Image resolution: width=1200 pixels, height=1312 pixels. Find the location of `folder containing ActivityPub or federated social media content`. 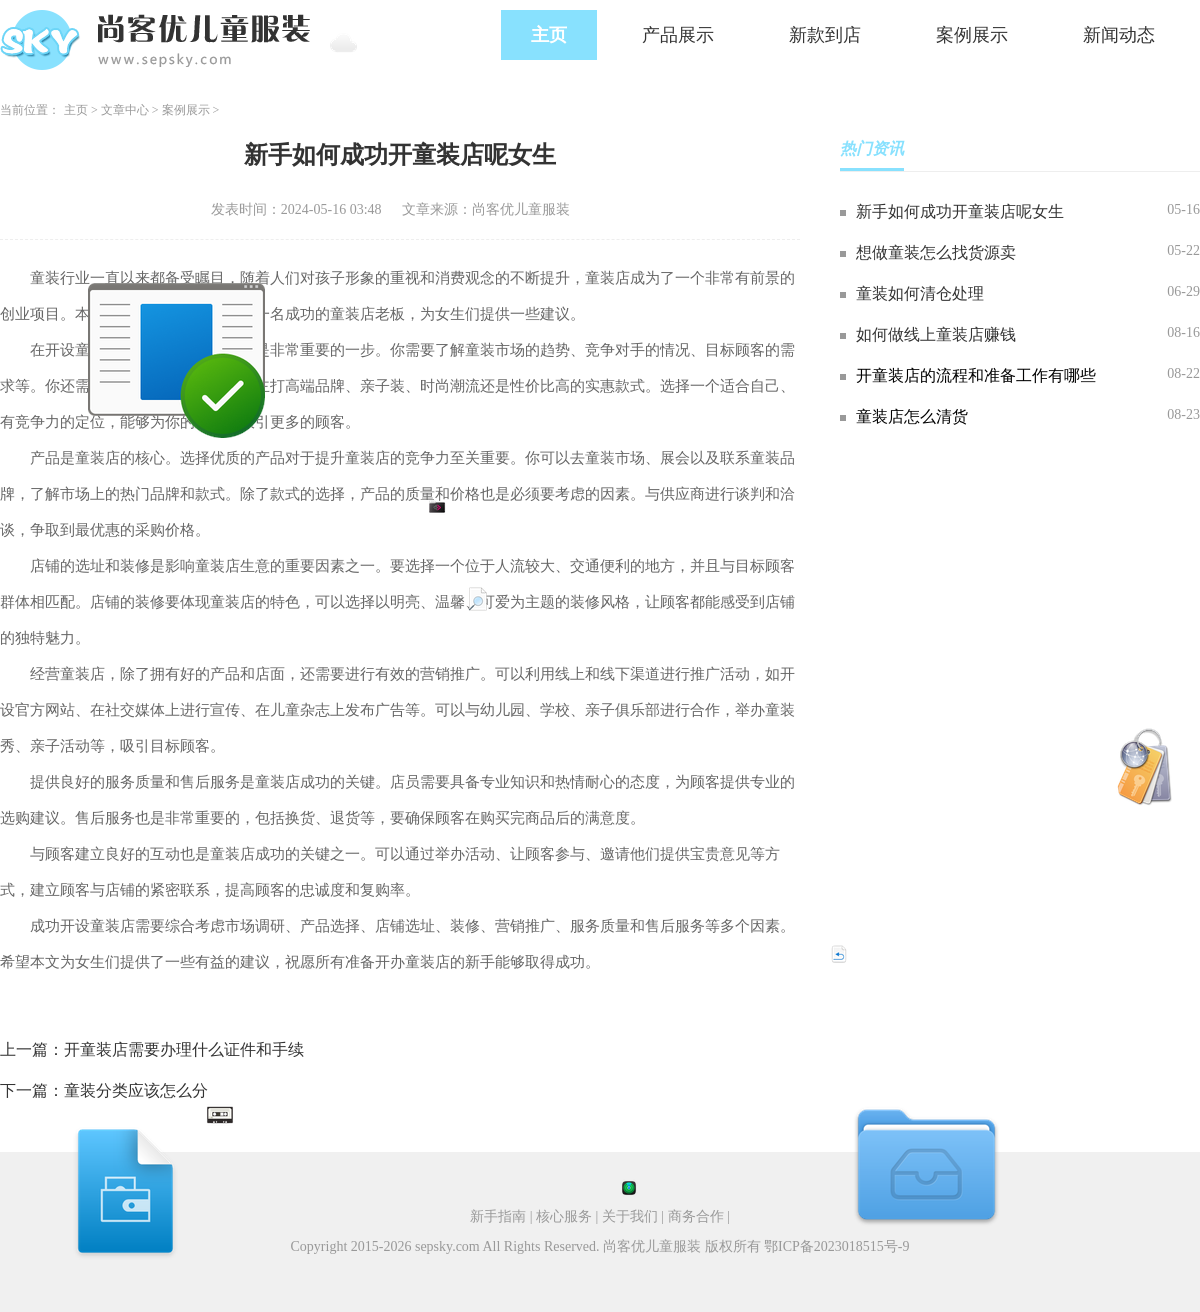

folder containing ActivityPub or federated social media content is located at coordinates (437, 507).